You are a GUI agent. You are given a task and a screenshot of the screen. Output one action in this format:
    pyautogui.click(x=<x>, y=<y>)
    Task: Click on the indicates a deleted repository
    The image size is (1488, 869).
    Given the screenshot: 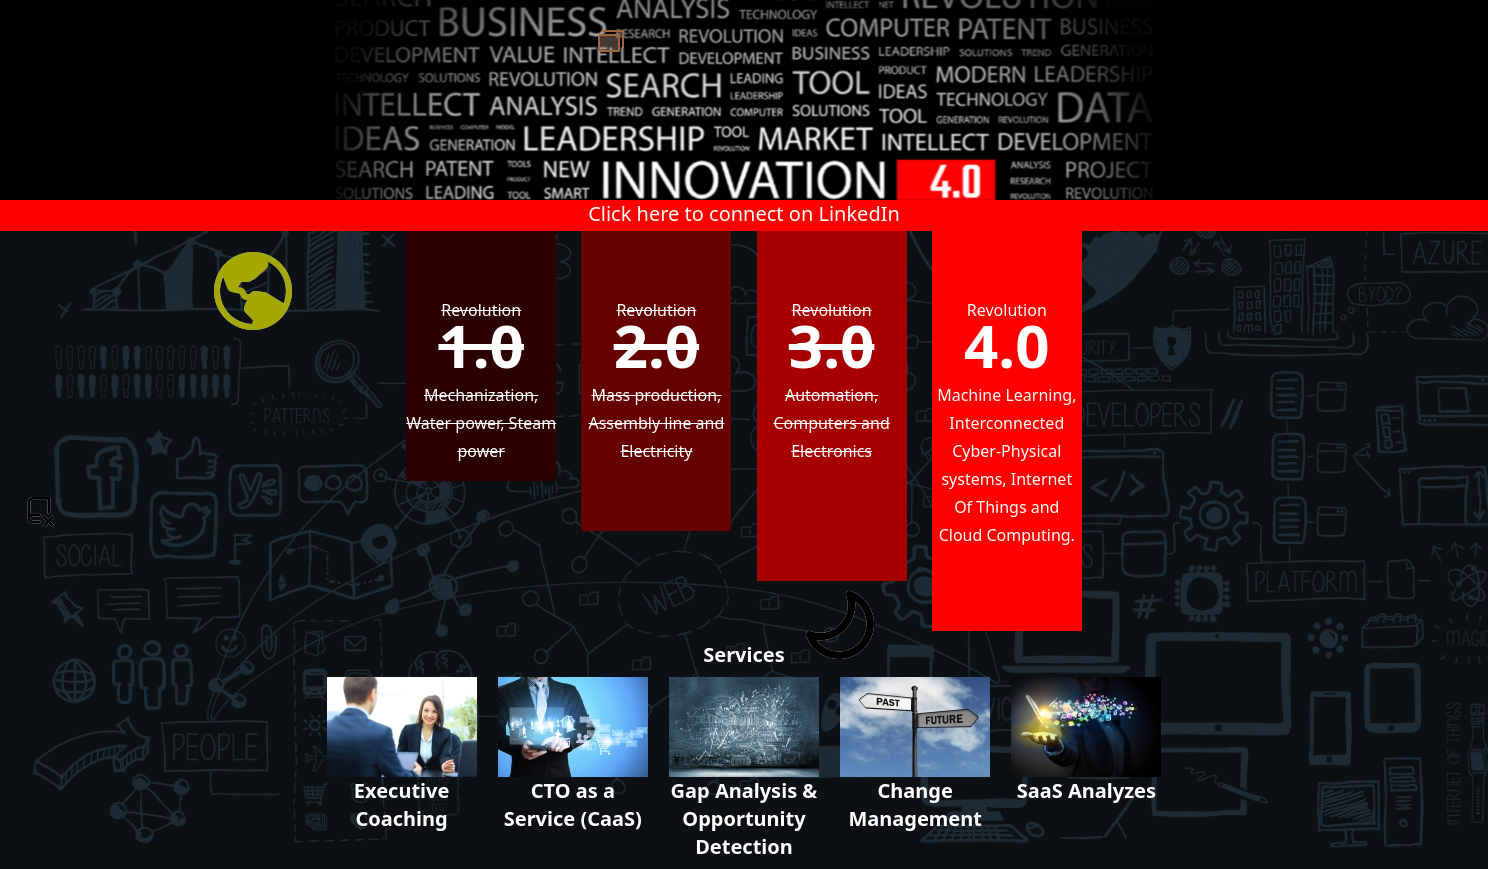 What is the action you would take?
    pyautogui.click(x=39, y=512)
    